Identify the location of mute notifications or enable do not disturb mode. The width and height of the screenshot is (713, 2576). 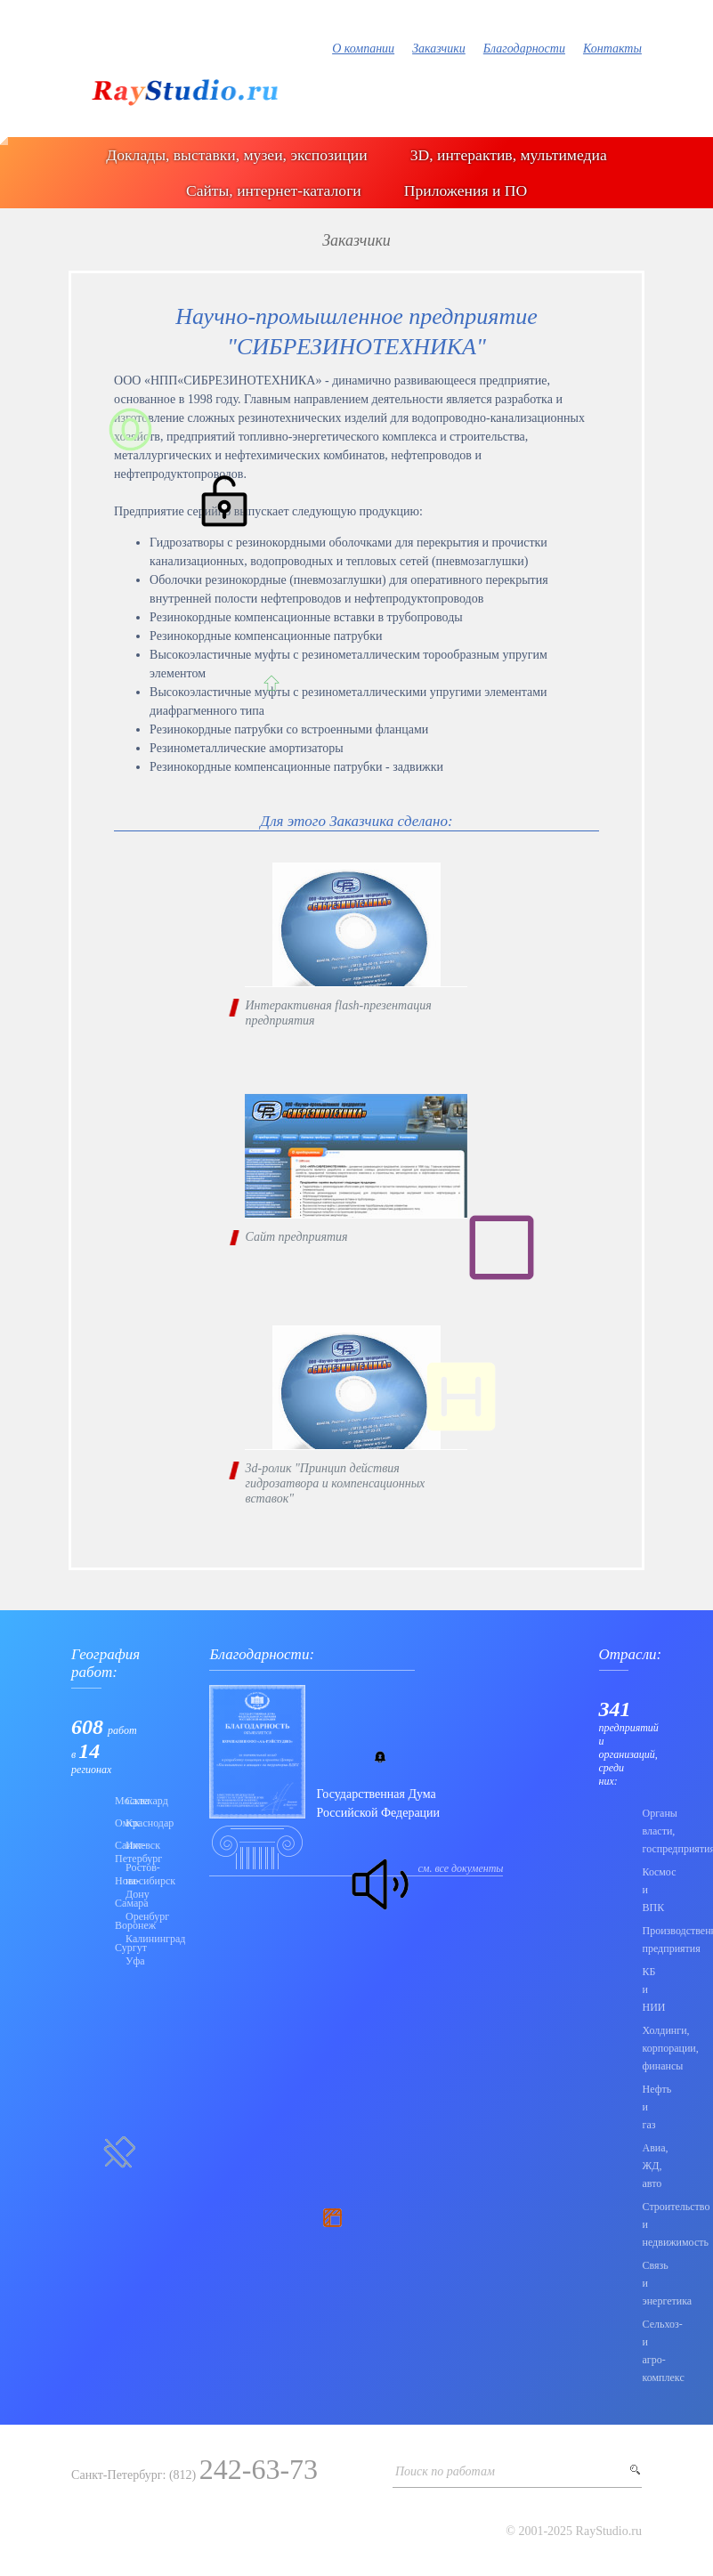
(380, 1757).